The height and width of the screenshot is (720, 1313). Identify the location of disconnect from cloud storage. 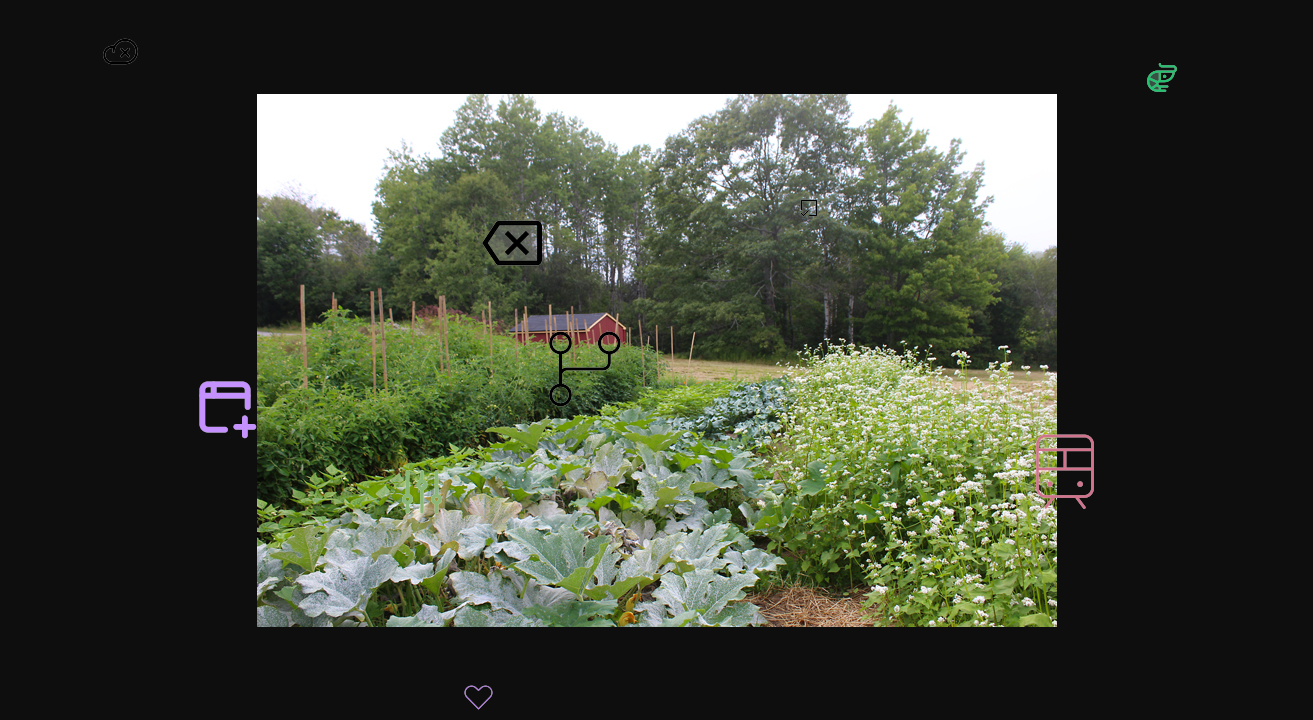
(120, 51).